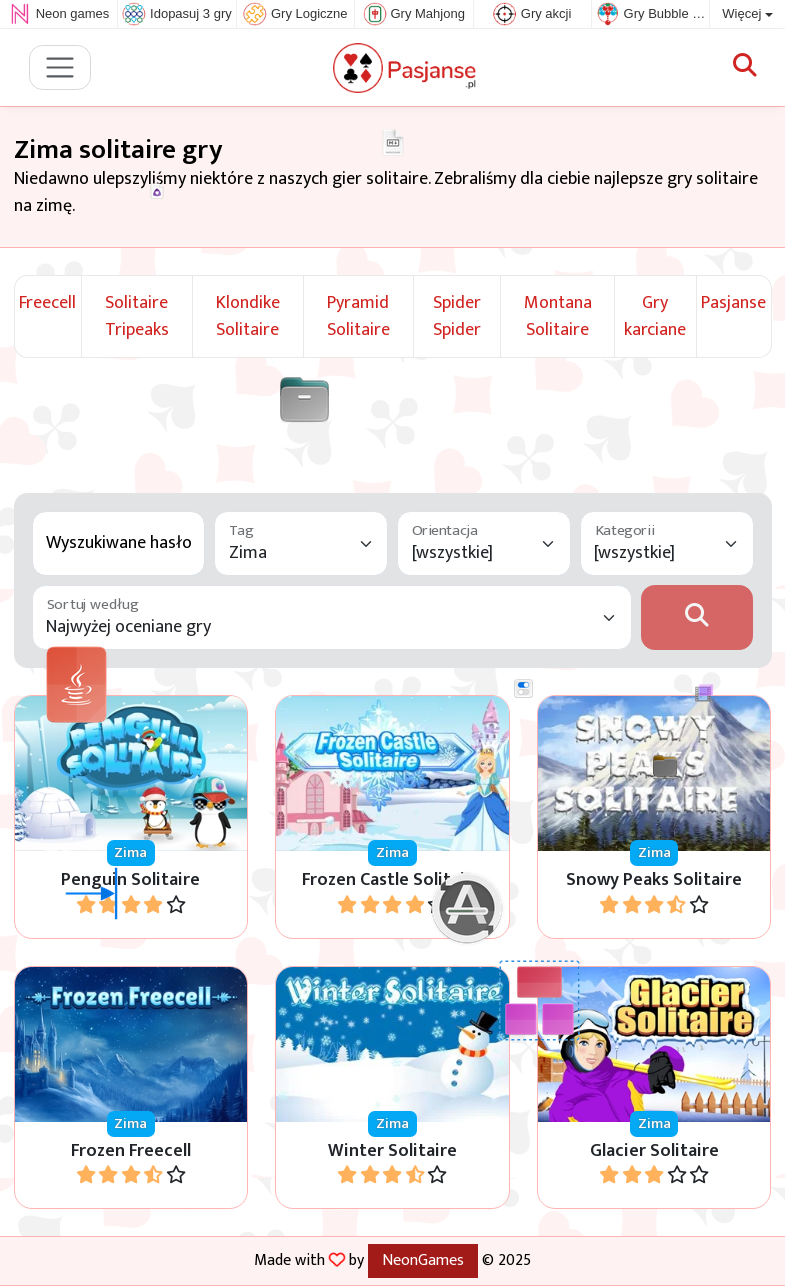  I want to click on java archive file (.jar) type indicator, so click(76, 684).